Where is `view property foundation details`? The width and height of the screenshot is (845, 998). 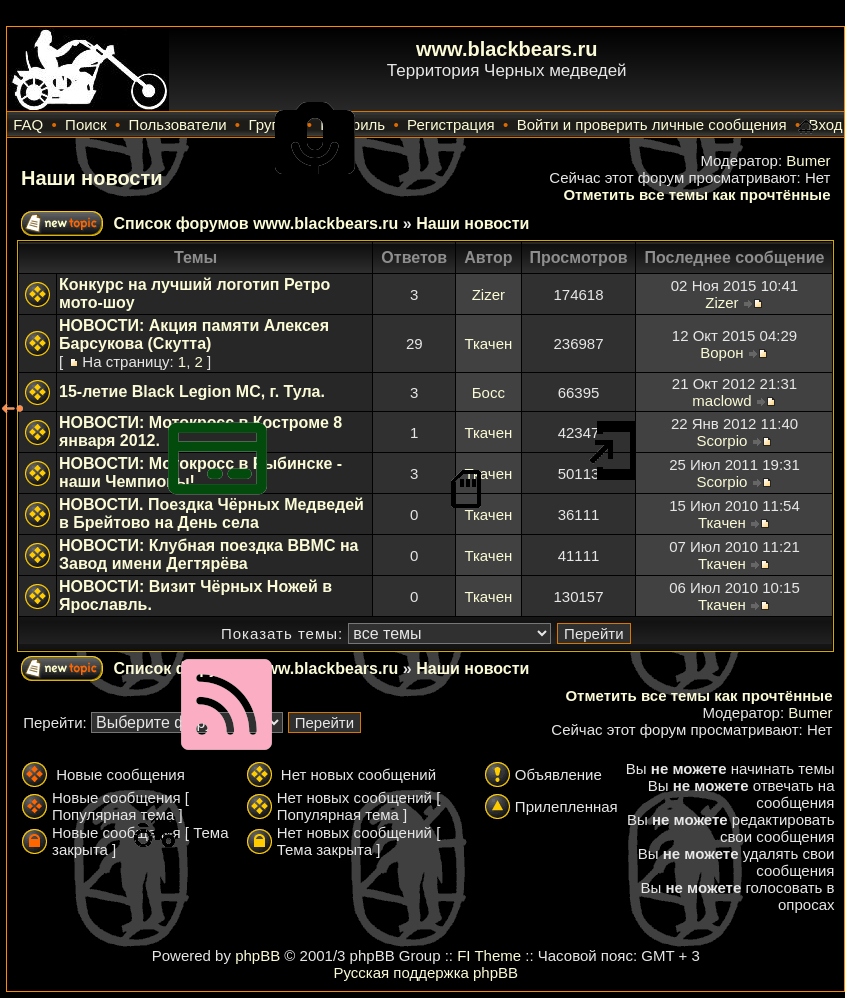 view property foundation details is located at coordinates (806, 127).